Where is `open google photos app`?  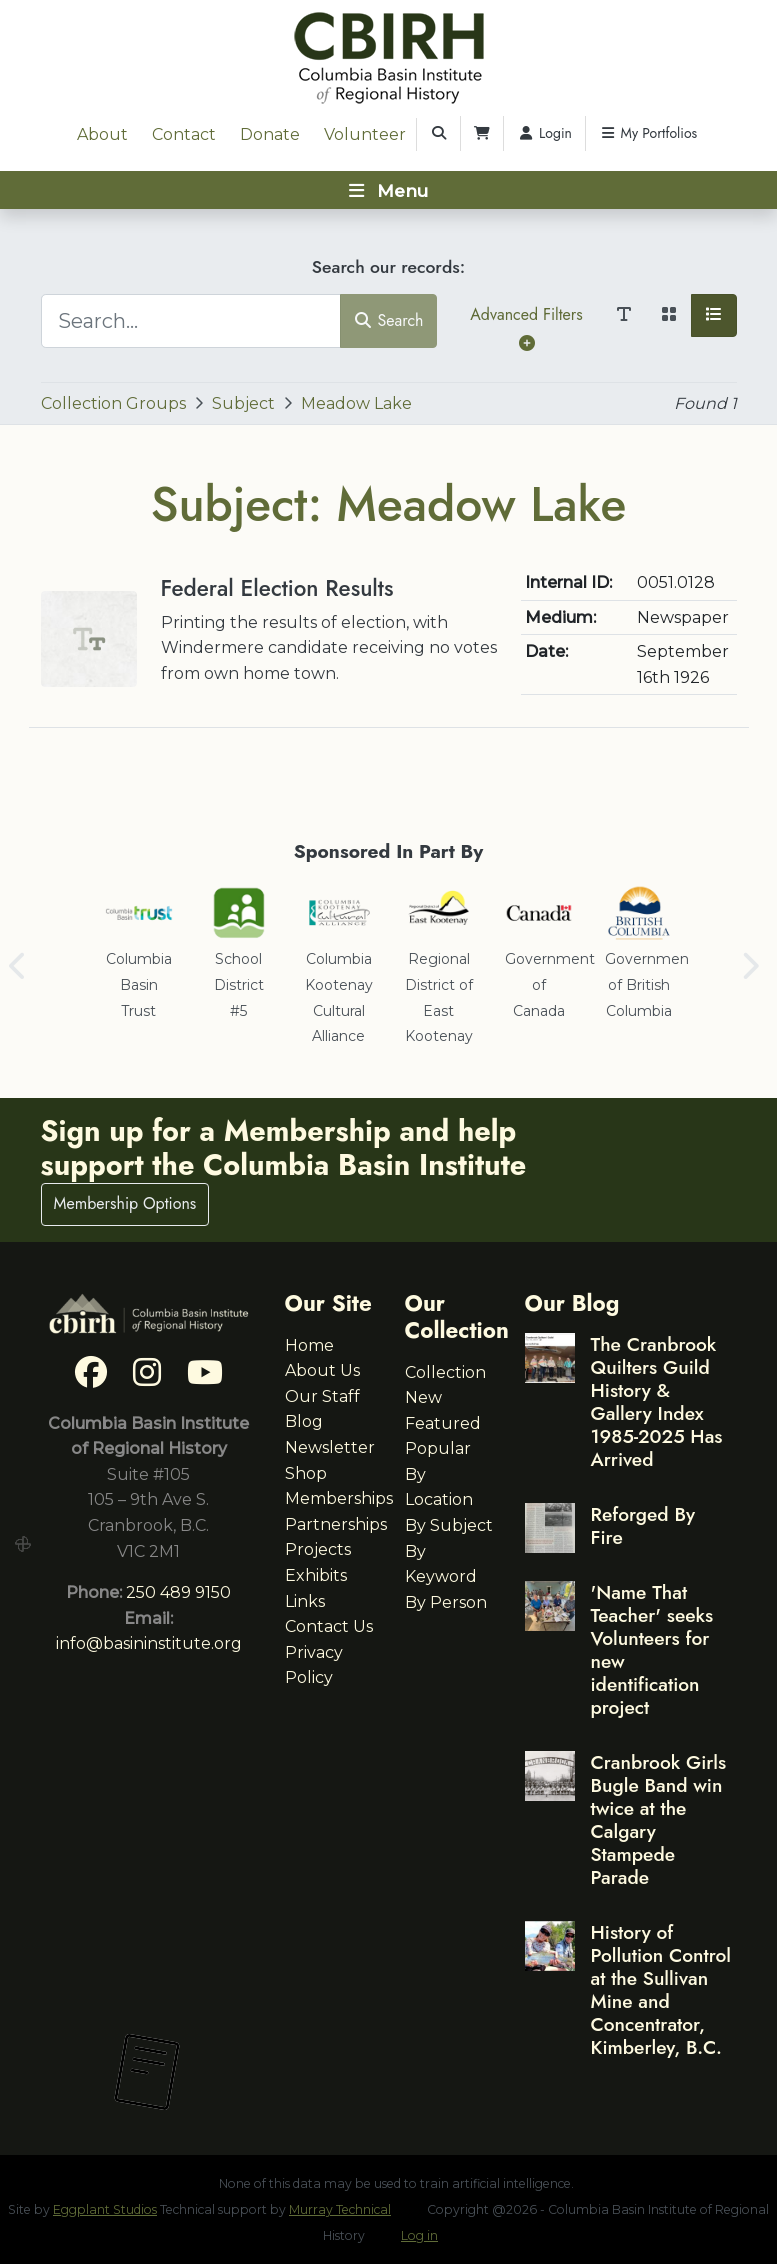
open google photos app is located at coordinates (23, 1544).